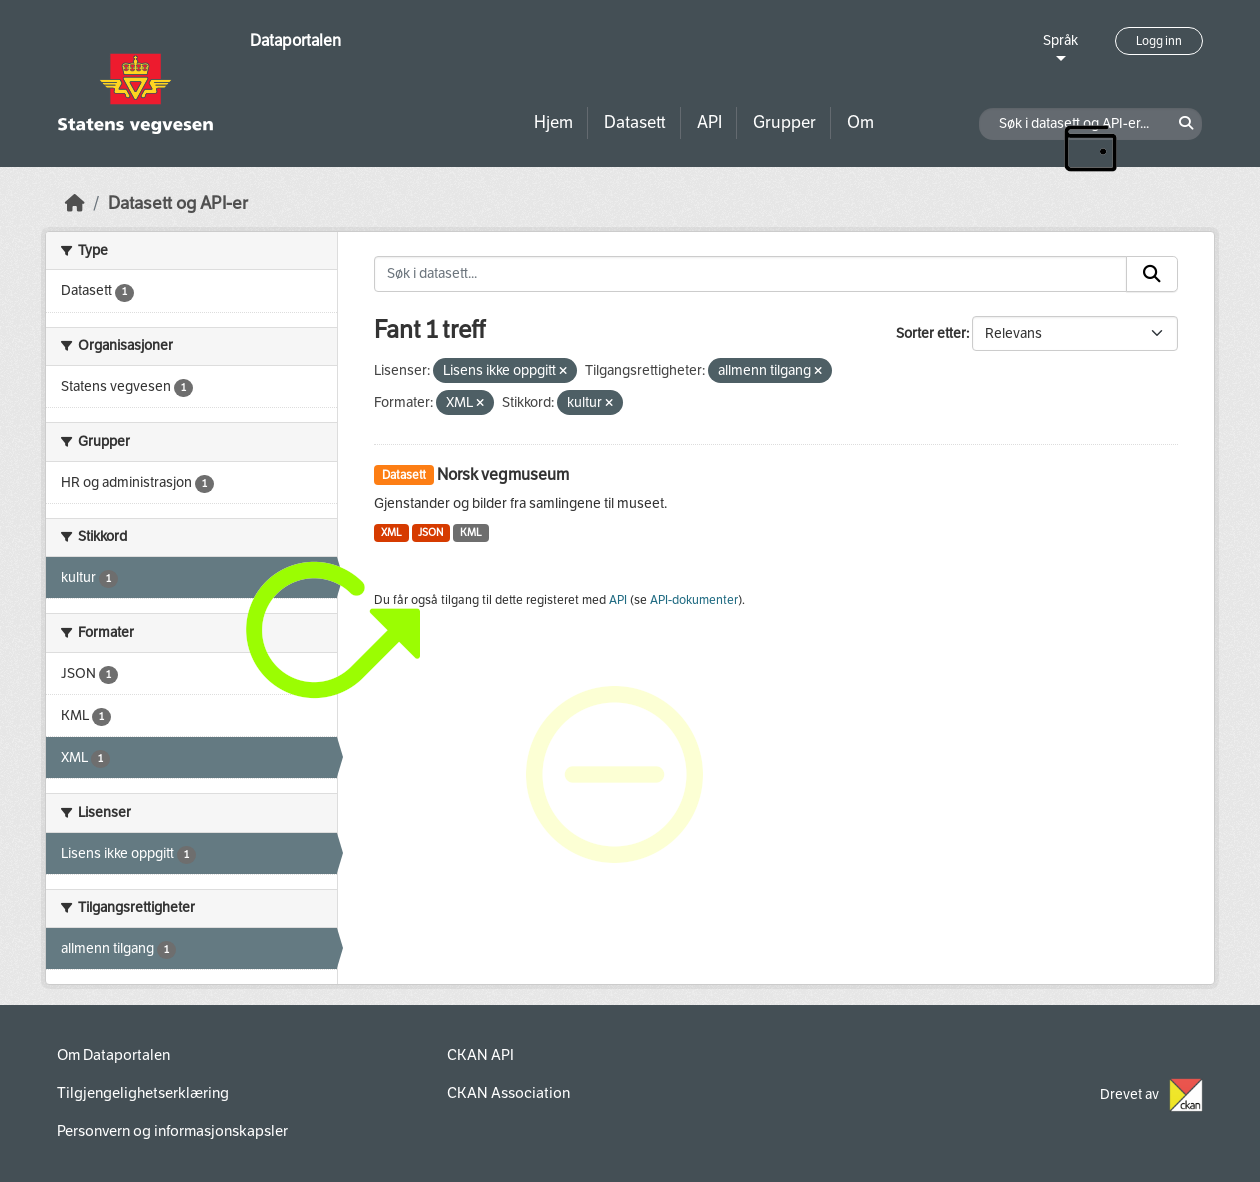 The image size is (1260, 1182). I want to click on repeat or loop an action, so click(332, 619).